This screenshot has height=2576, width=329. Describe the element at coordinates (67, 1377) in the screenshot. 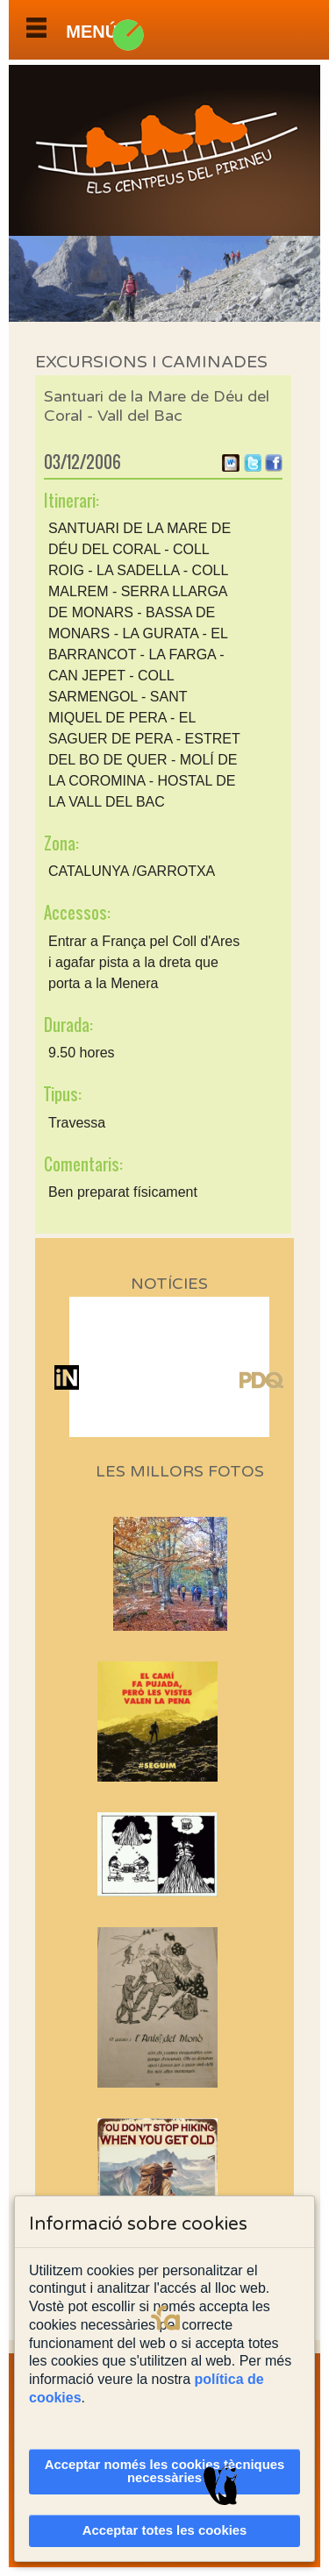

I see `inspire brand logo` at that location.